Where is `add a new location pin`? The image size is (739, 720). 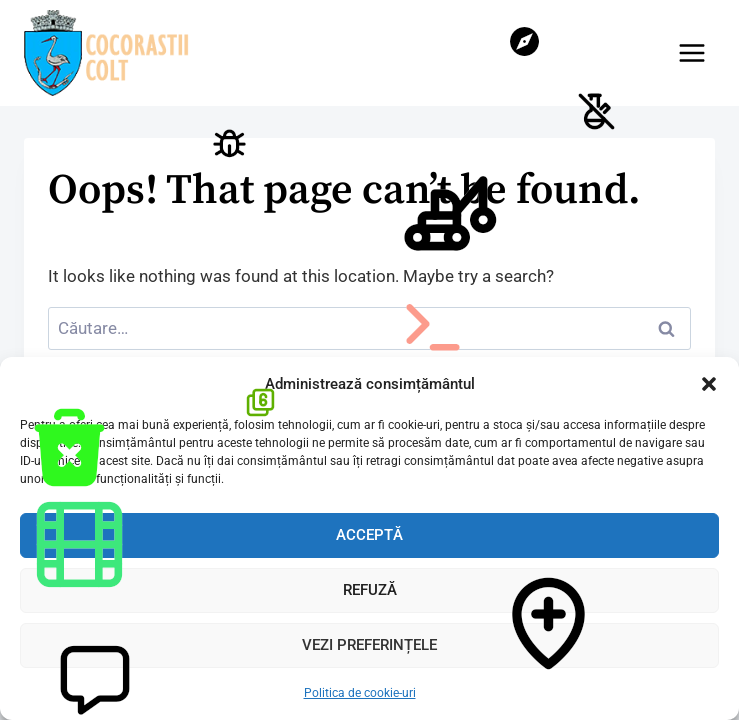
add a new location pin is located at coordinates (548, 623).